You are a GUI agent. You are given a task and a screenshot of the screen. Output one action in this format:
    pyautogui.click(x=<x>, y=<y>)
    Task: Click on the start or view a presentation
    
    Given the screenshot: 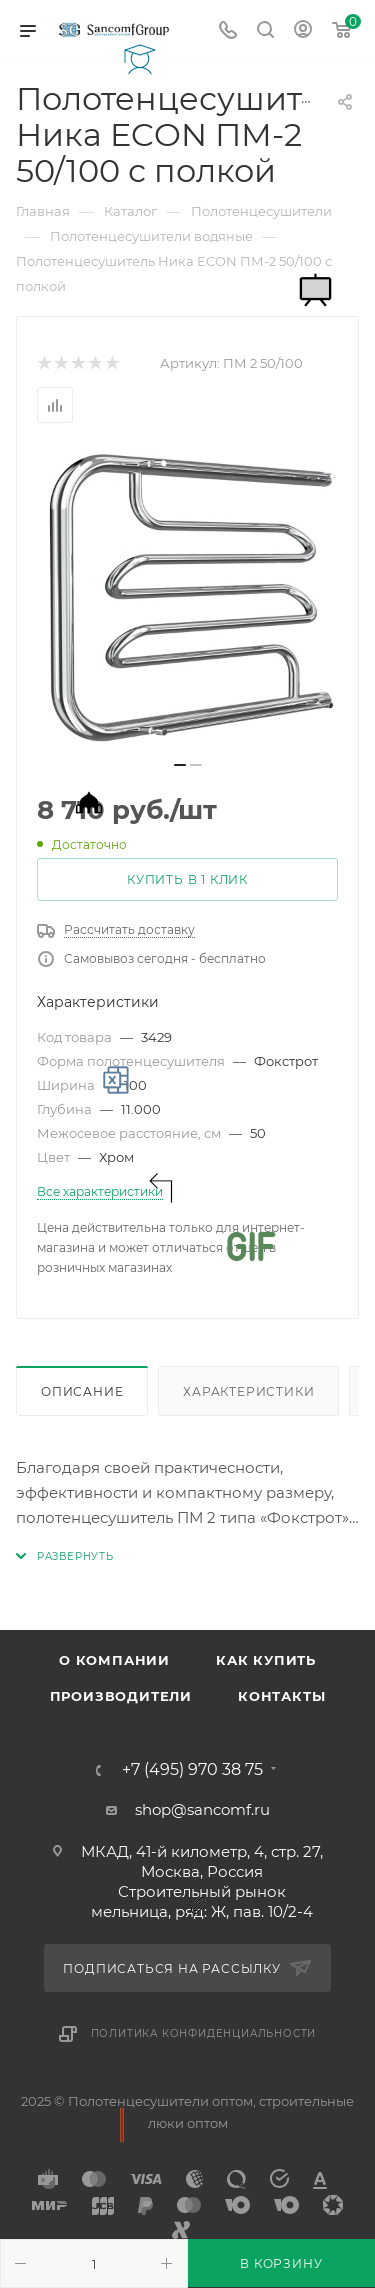 What is the action you would take?
    pyautogui.click(x=315, y=290)
    